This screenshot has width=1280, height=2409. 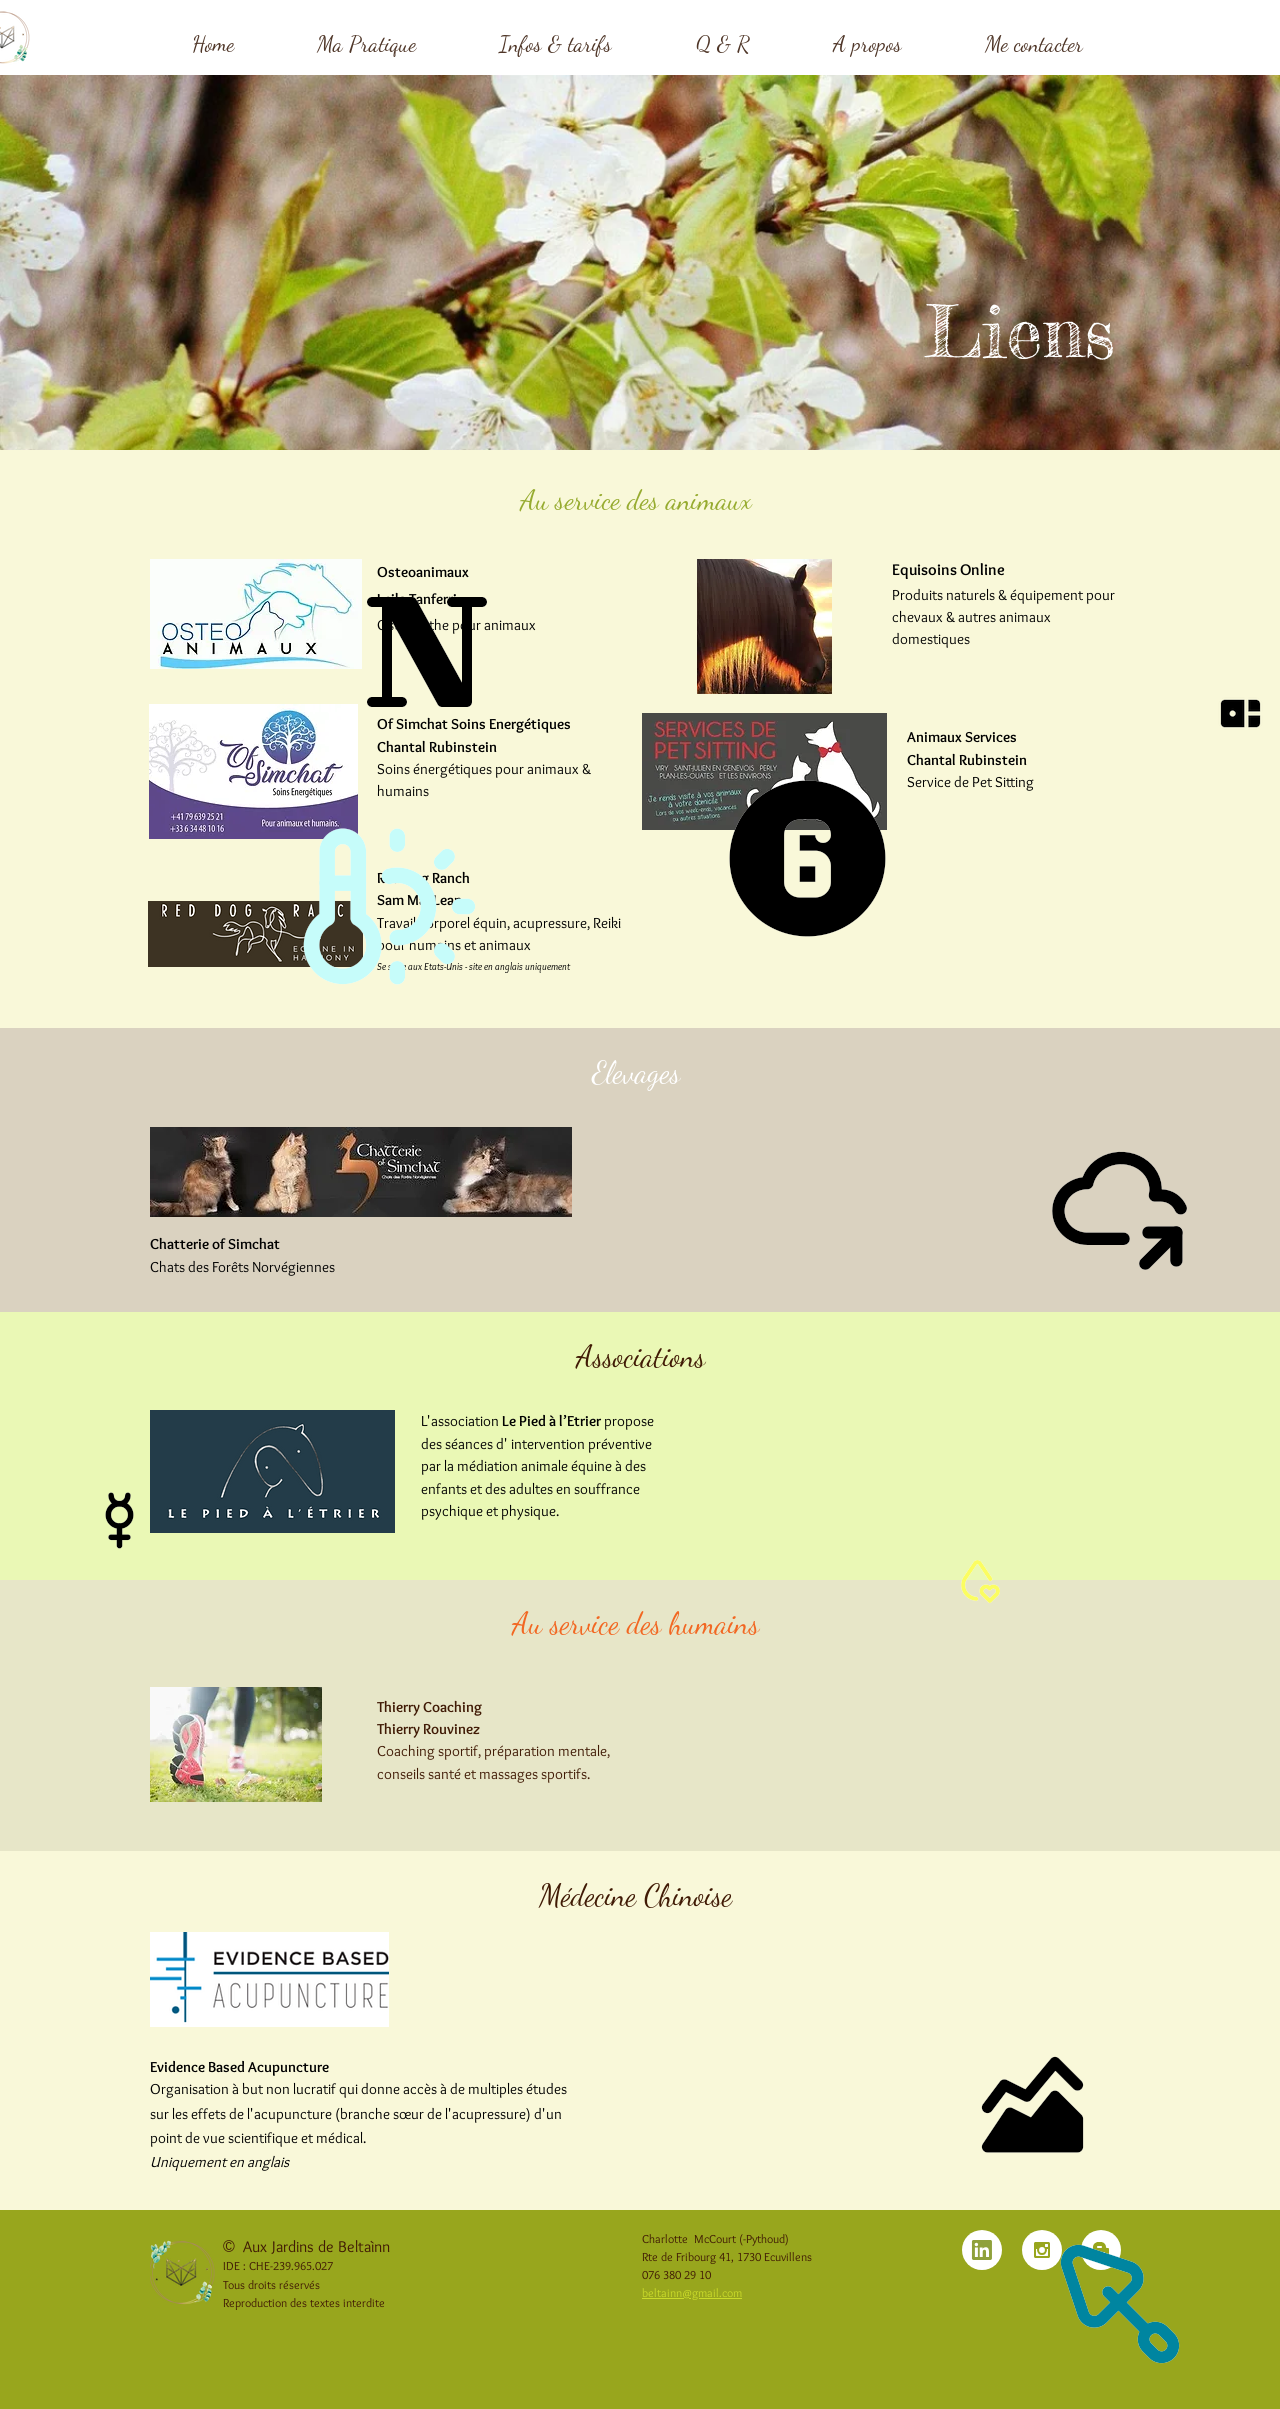 I want to click on view area chart with trend line, so click(x=1032, y=2107).